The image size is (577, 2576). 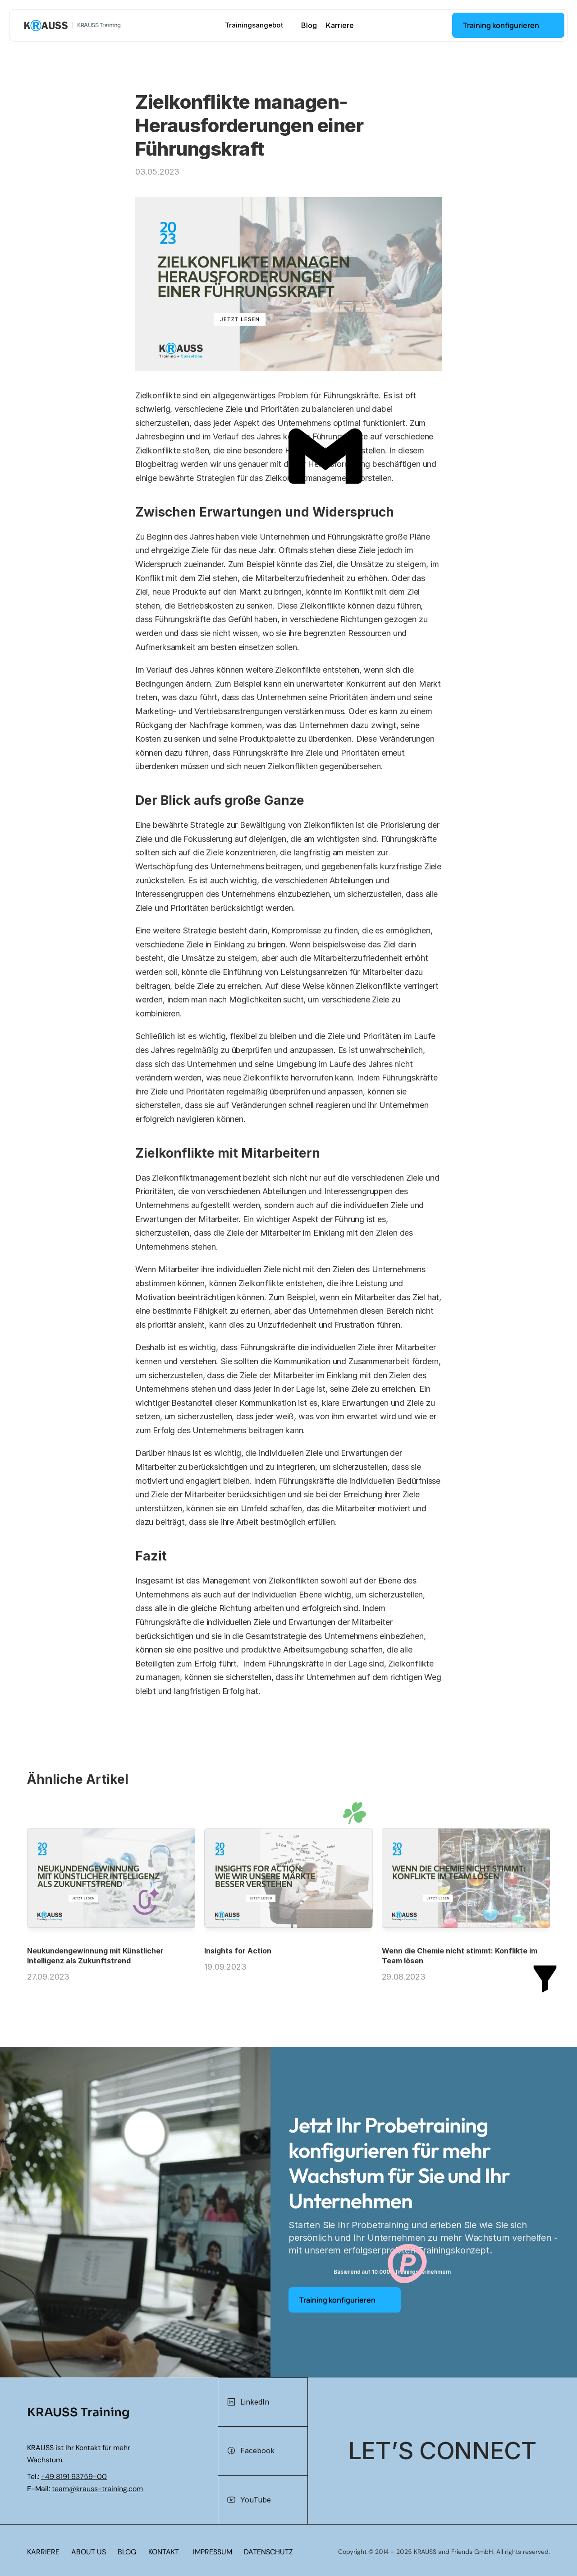 What do you see at coordinates (407, 2263) in the screenshot?
I see `open Paperspace cloud computing platform` at bounding box center [407, 2263].